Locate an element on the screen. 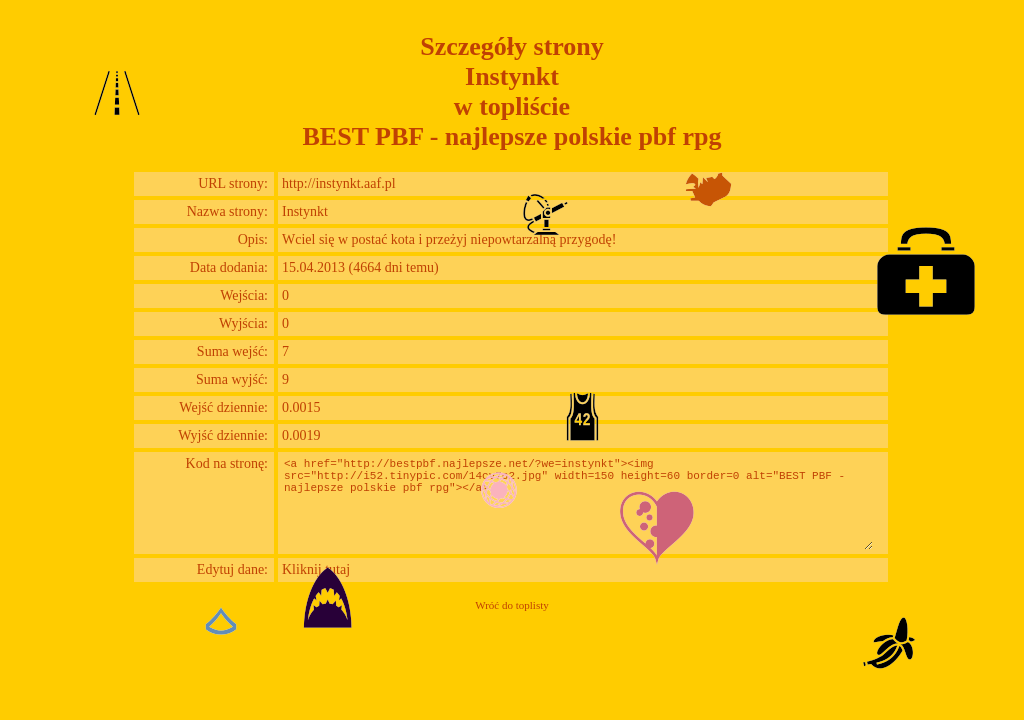 The image size is (1024, 720). indicates partial health or damage in a game is located at coordinates (657, 528).